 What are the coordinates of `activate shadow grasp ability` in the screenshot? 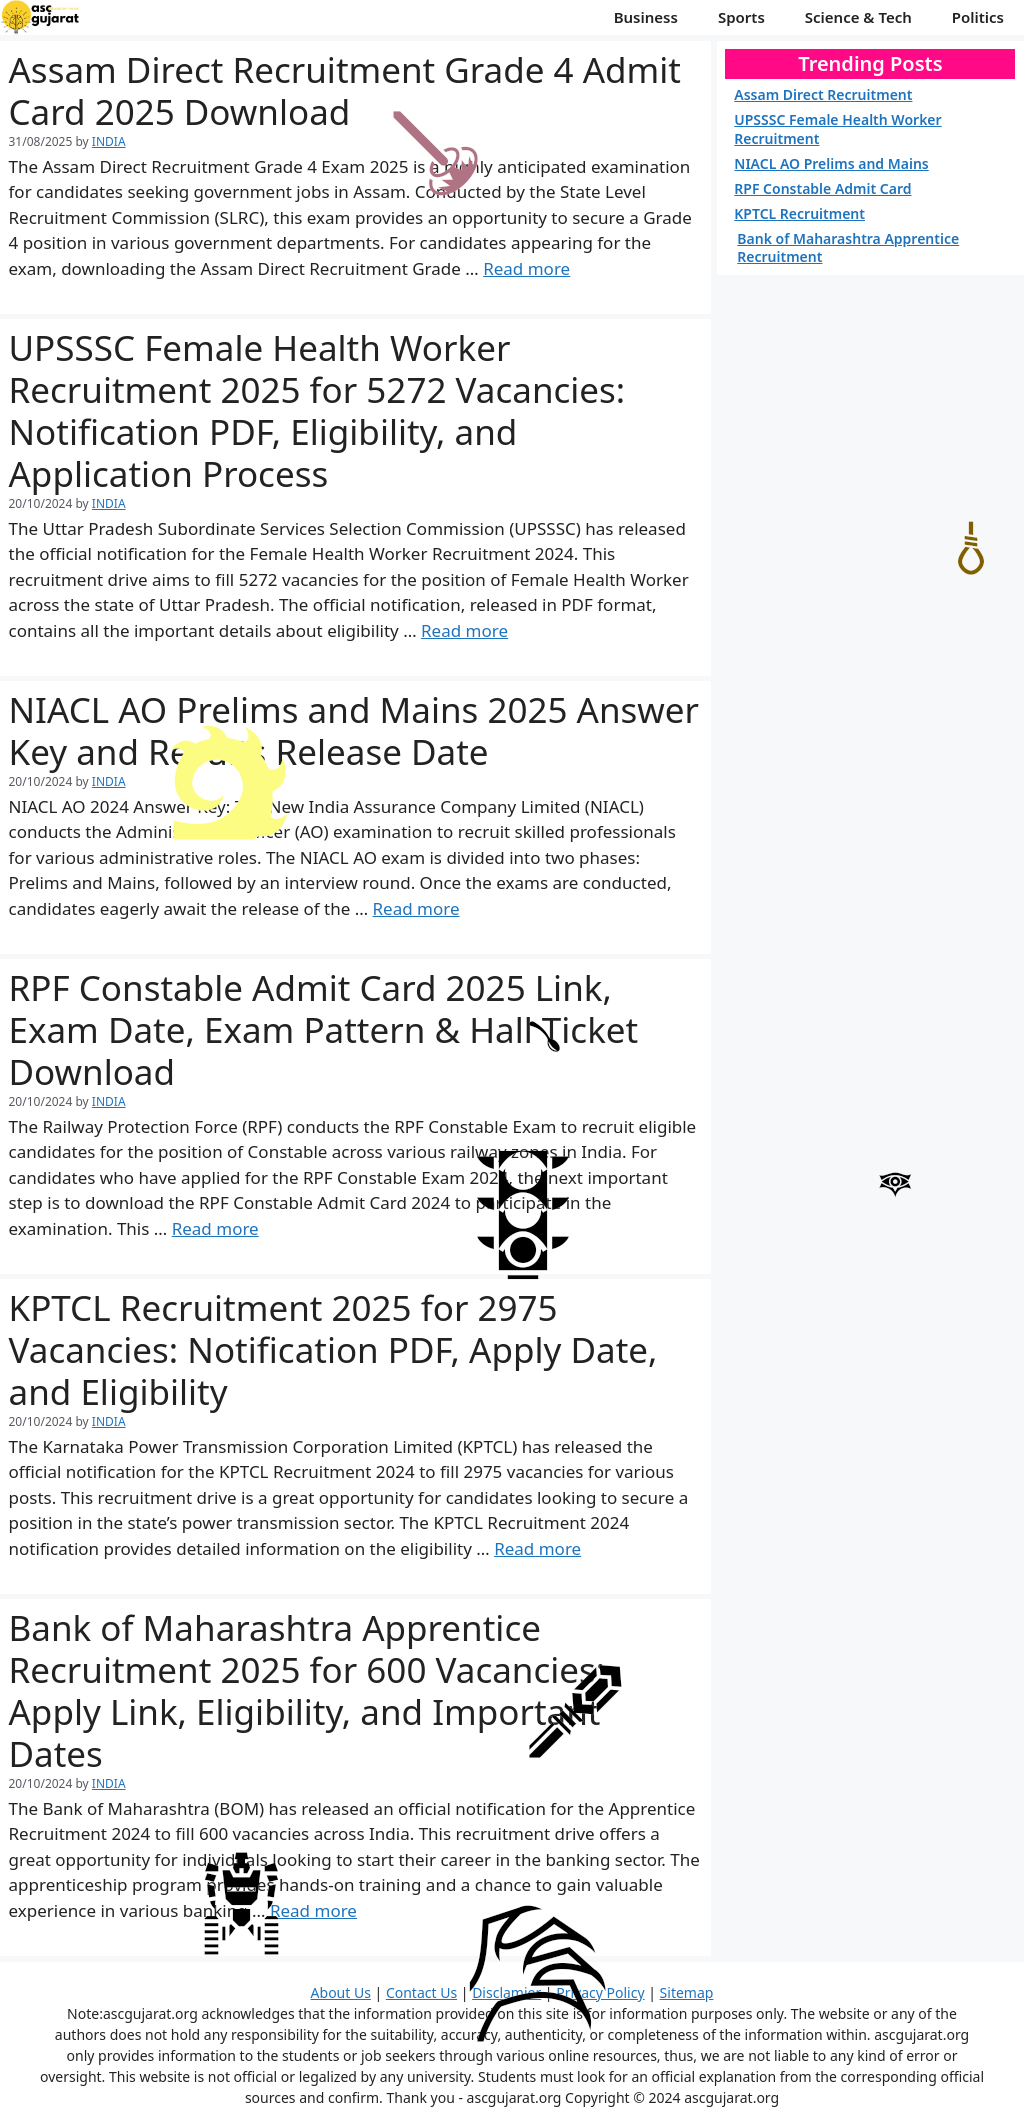 It's located at (537, 1973).